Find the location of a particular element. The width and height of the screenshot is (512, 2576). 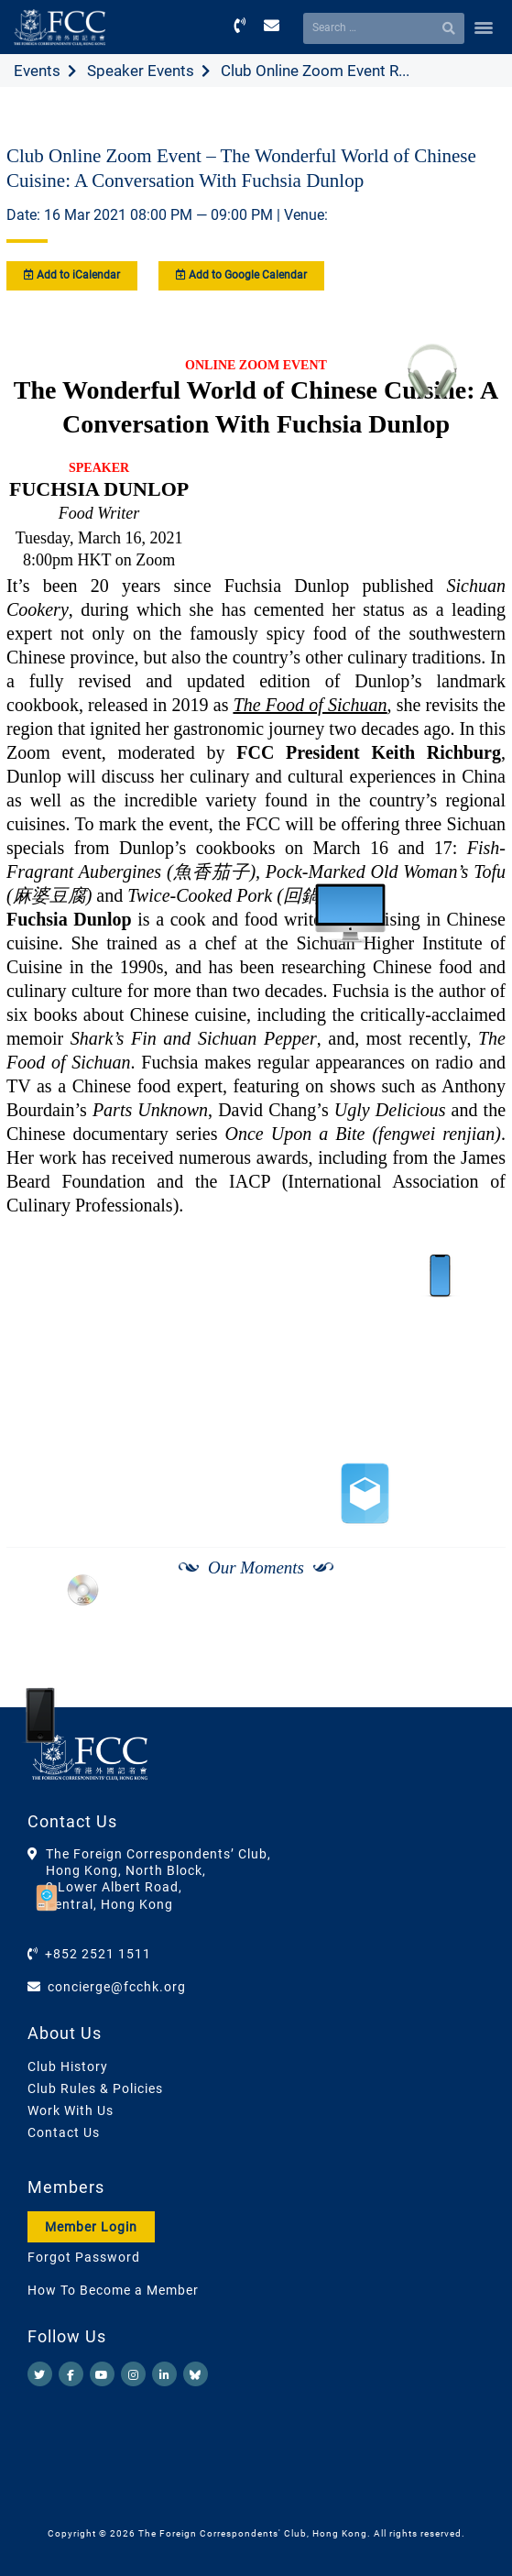

represents this mac in system preferences or network settings is located at coordinates (350, 909).